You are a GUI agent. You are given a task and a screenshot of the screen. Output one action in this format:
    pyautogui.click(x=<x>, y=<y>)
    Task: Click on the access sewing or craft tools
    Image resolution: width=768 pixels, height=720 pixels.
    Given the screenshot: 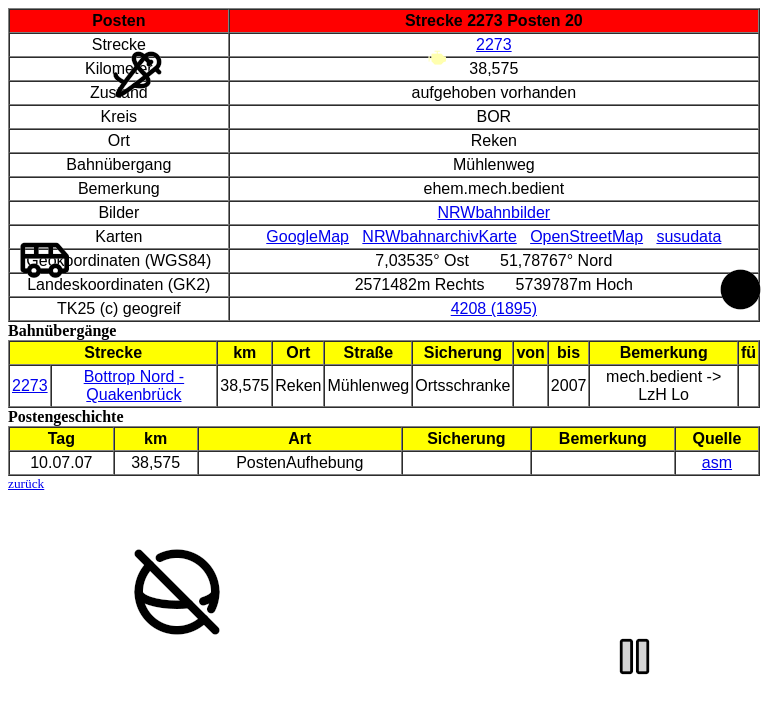 What is the action you would take?
    pyautogui.click(x=138, y=74)
    